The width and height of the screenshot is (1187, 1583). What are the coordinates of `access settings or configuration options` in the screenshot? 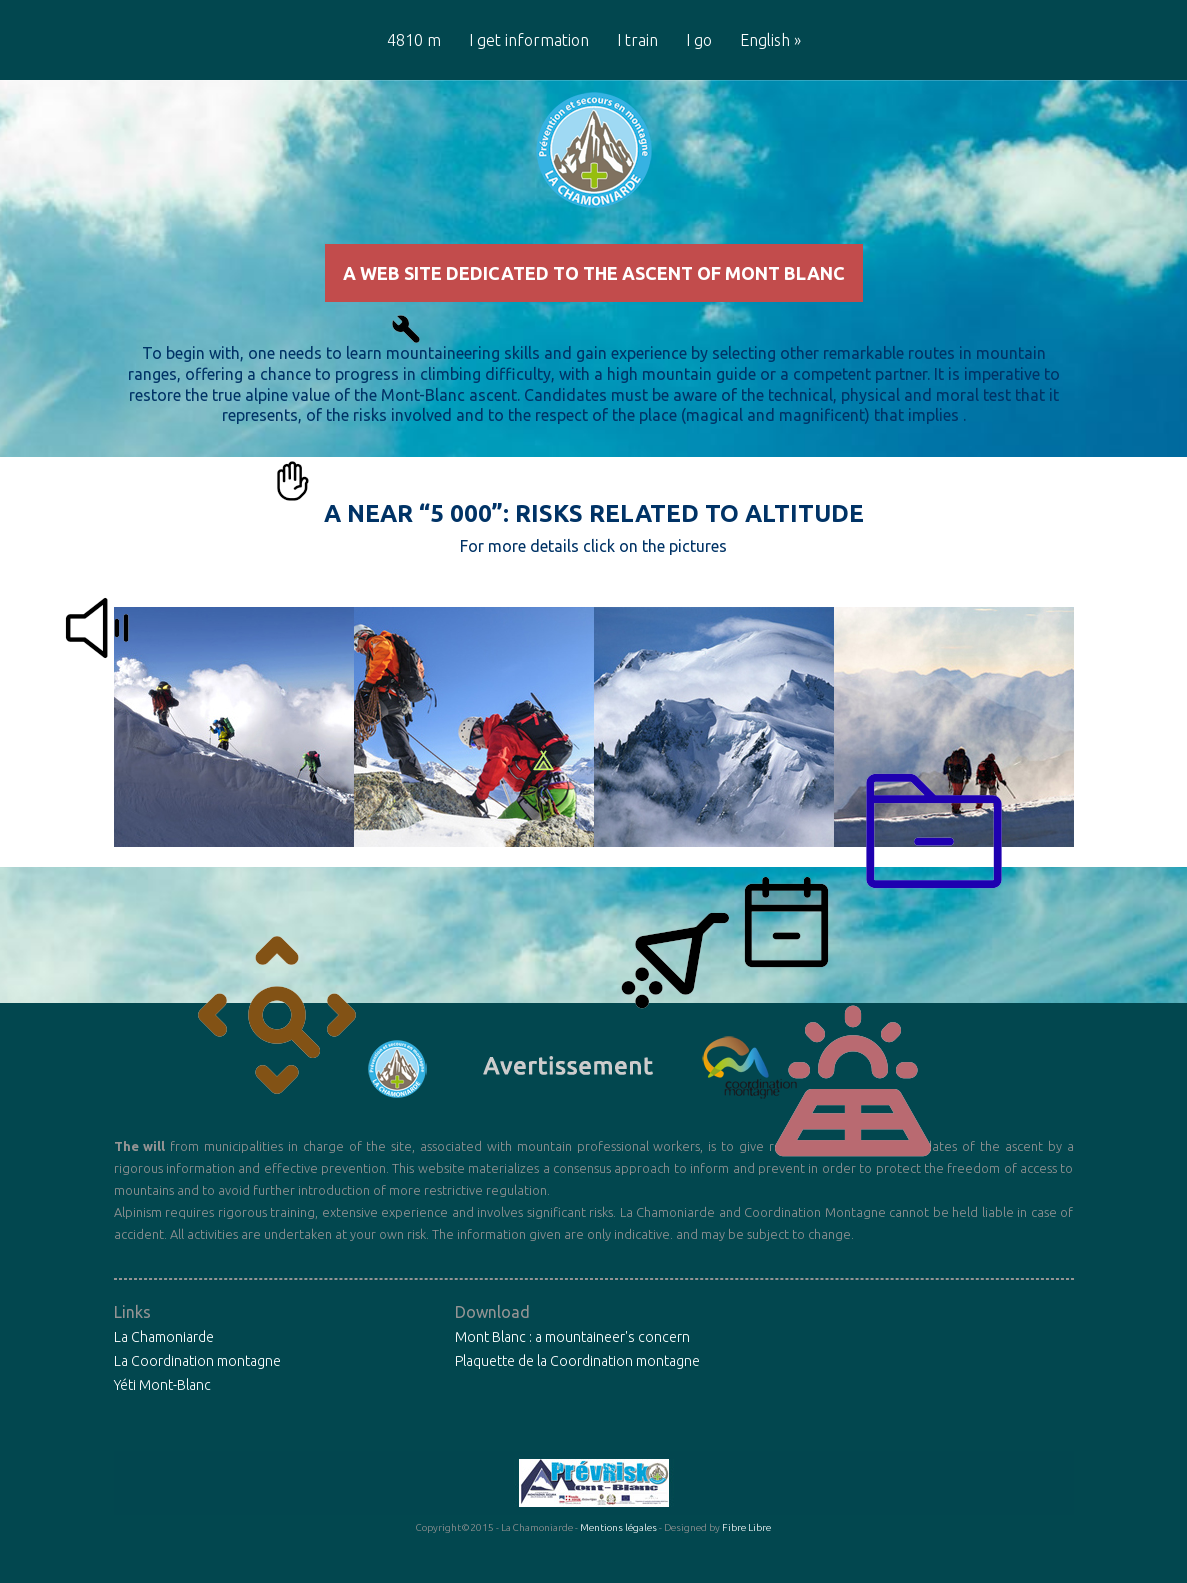 It's located at (406, 329).